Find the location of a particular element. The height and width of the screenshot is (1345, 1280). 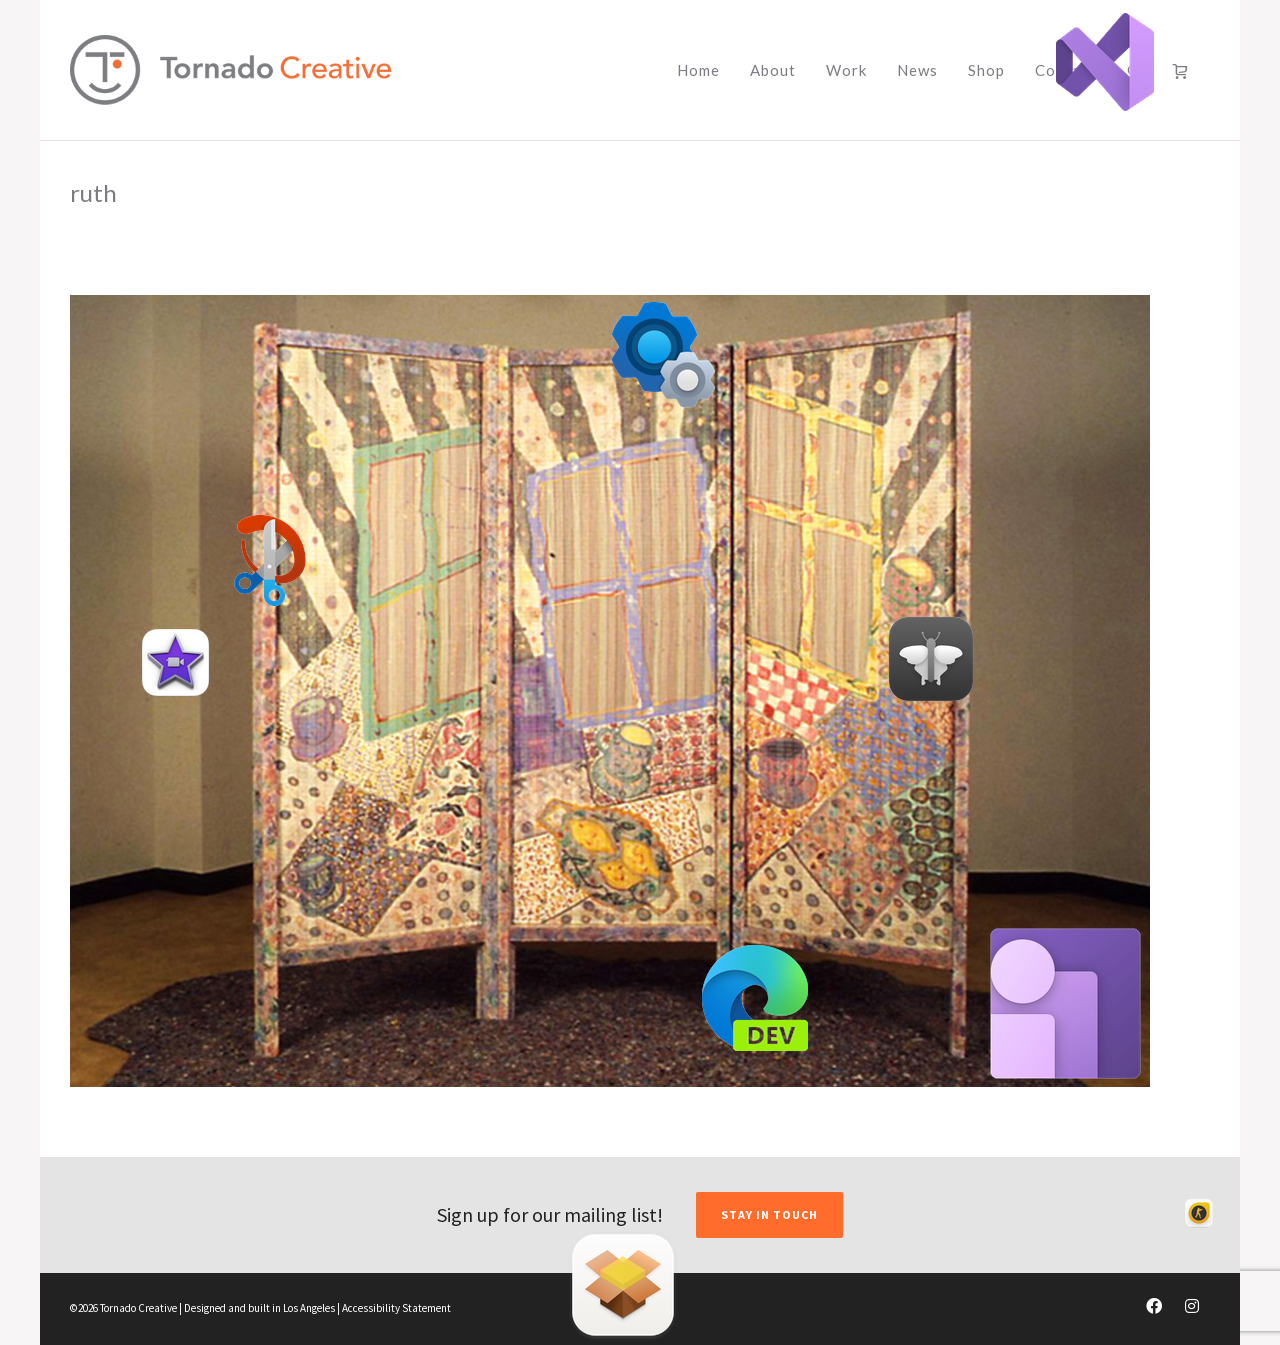

open system settings is located at coordinates (664, 356).